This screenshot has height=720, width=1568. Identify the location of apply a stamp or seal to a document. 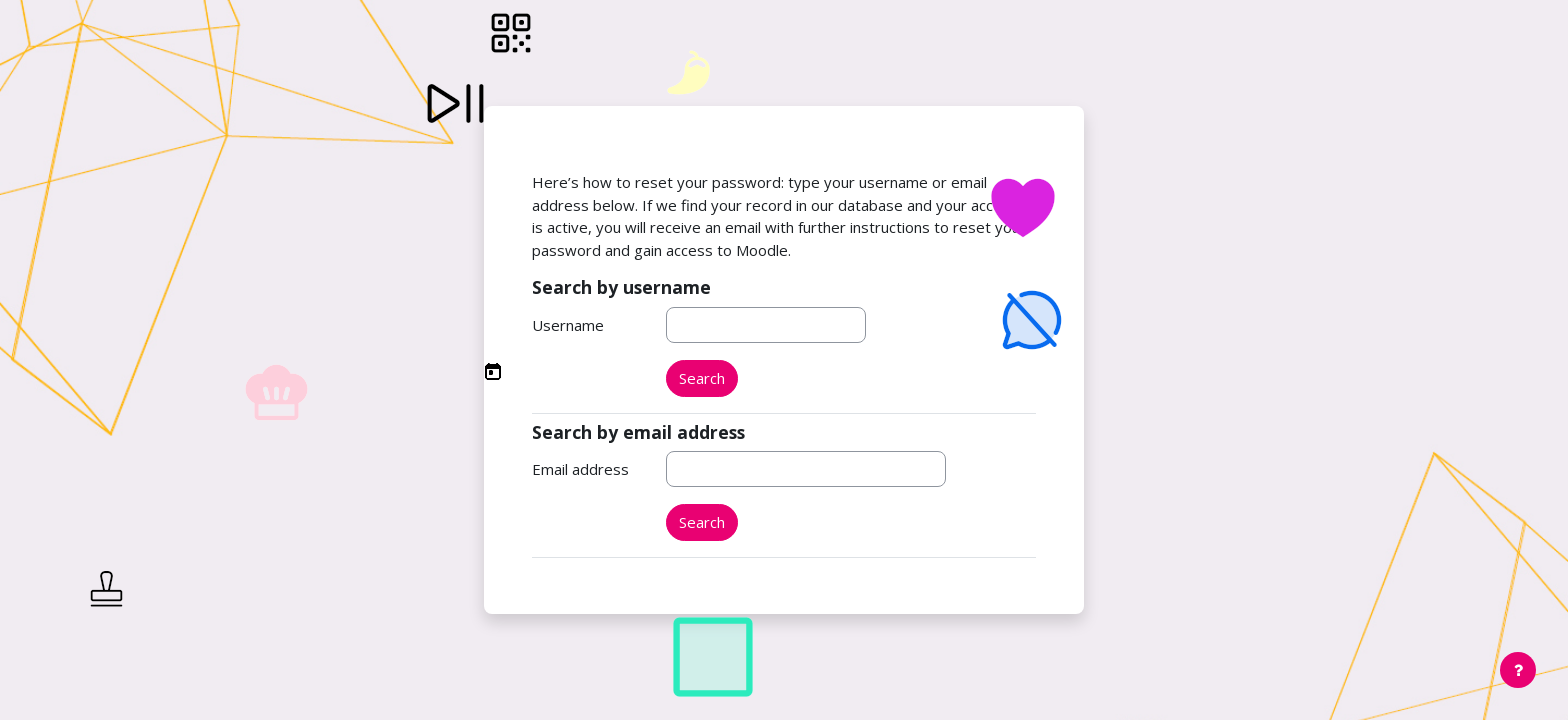
(106, 589).